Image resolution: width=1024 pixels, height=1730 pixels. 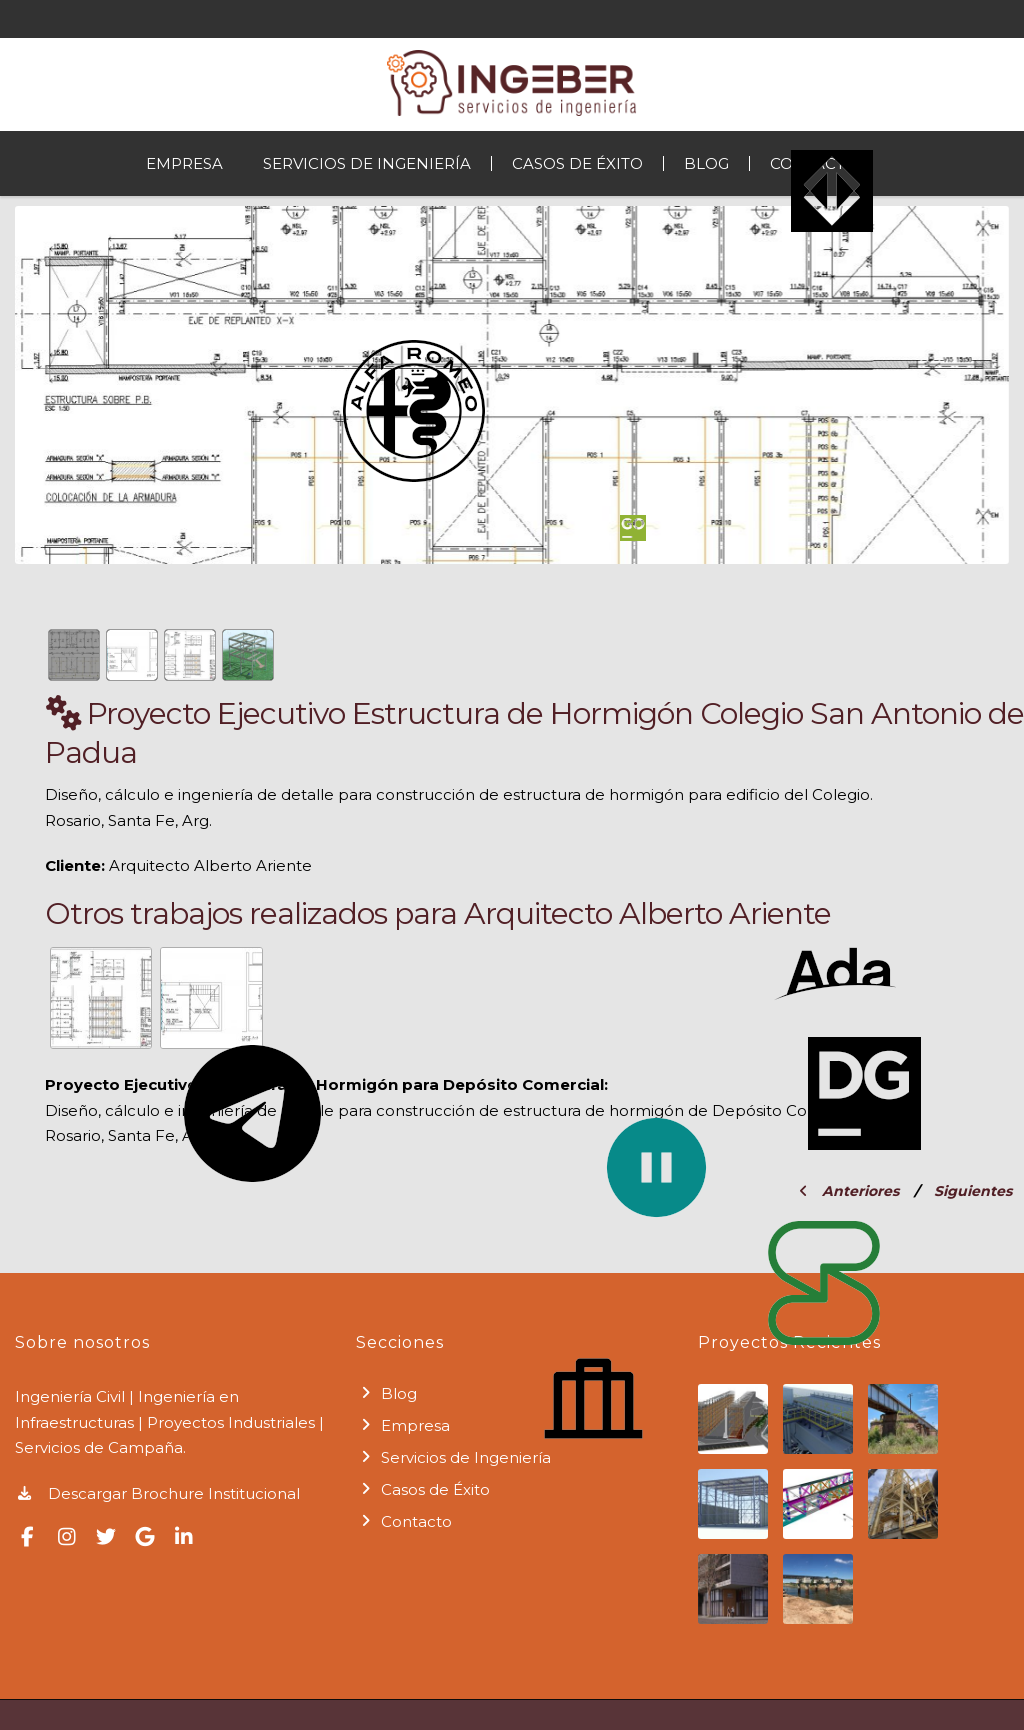 What do you see at coordinates (414, 411) in the screenshot?
I see `Alfa Romeo brand logo` at bounding box center [414, 411].